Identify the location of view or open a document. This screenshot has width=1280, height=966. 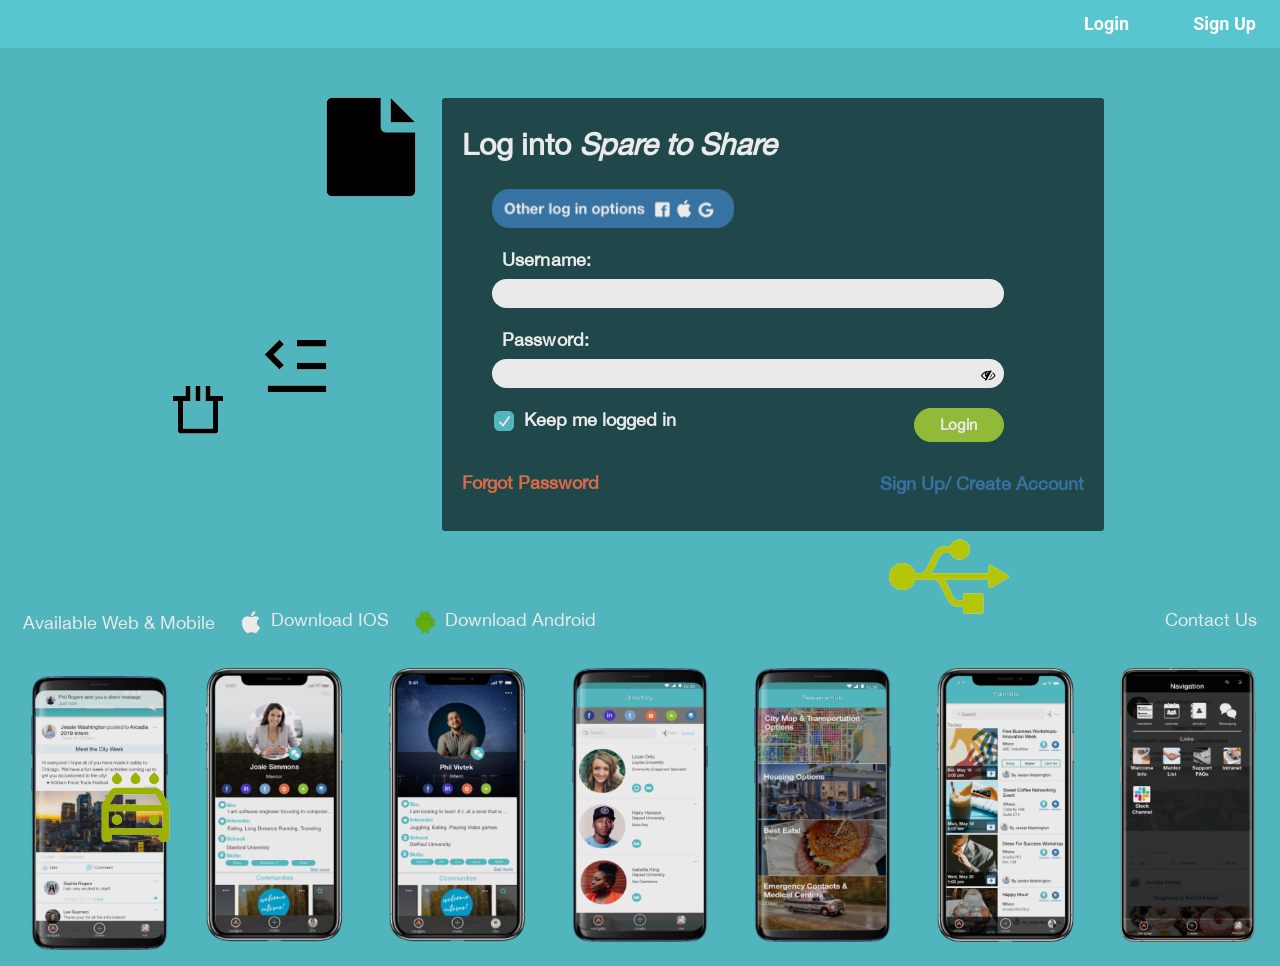
(371, 147).